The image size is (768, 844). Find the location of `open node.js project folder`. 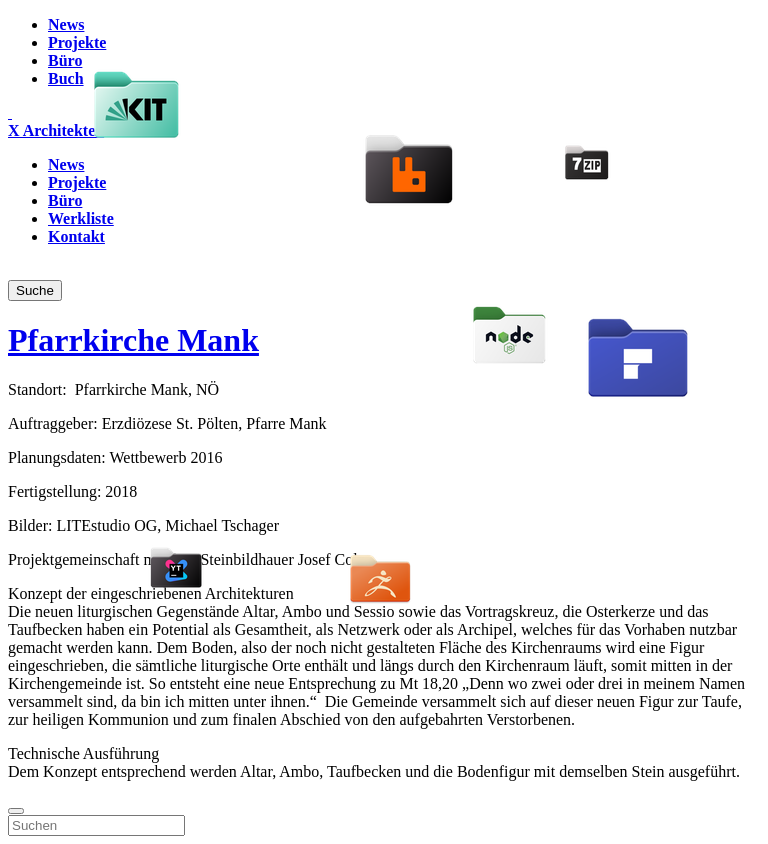

open node.js project folder is located at coordinates (509, 337).